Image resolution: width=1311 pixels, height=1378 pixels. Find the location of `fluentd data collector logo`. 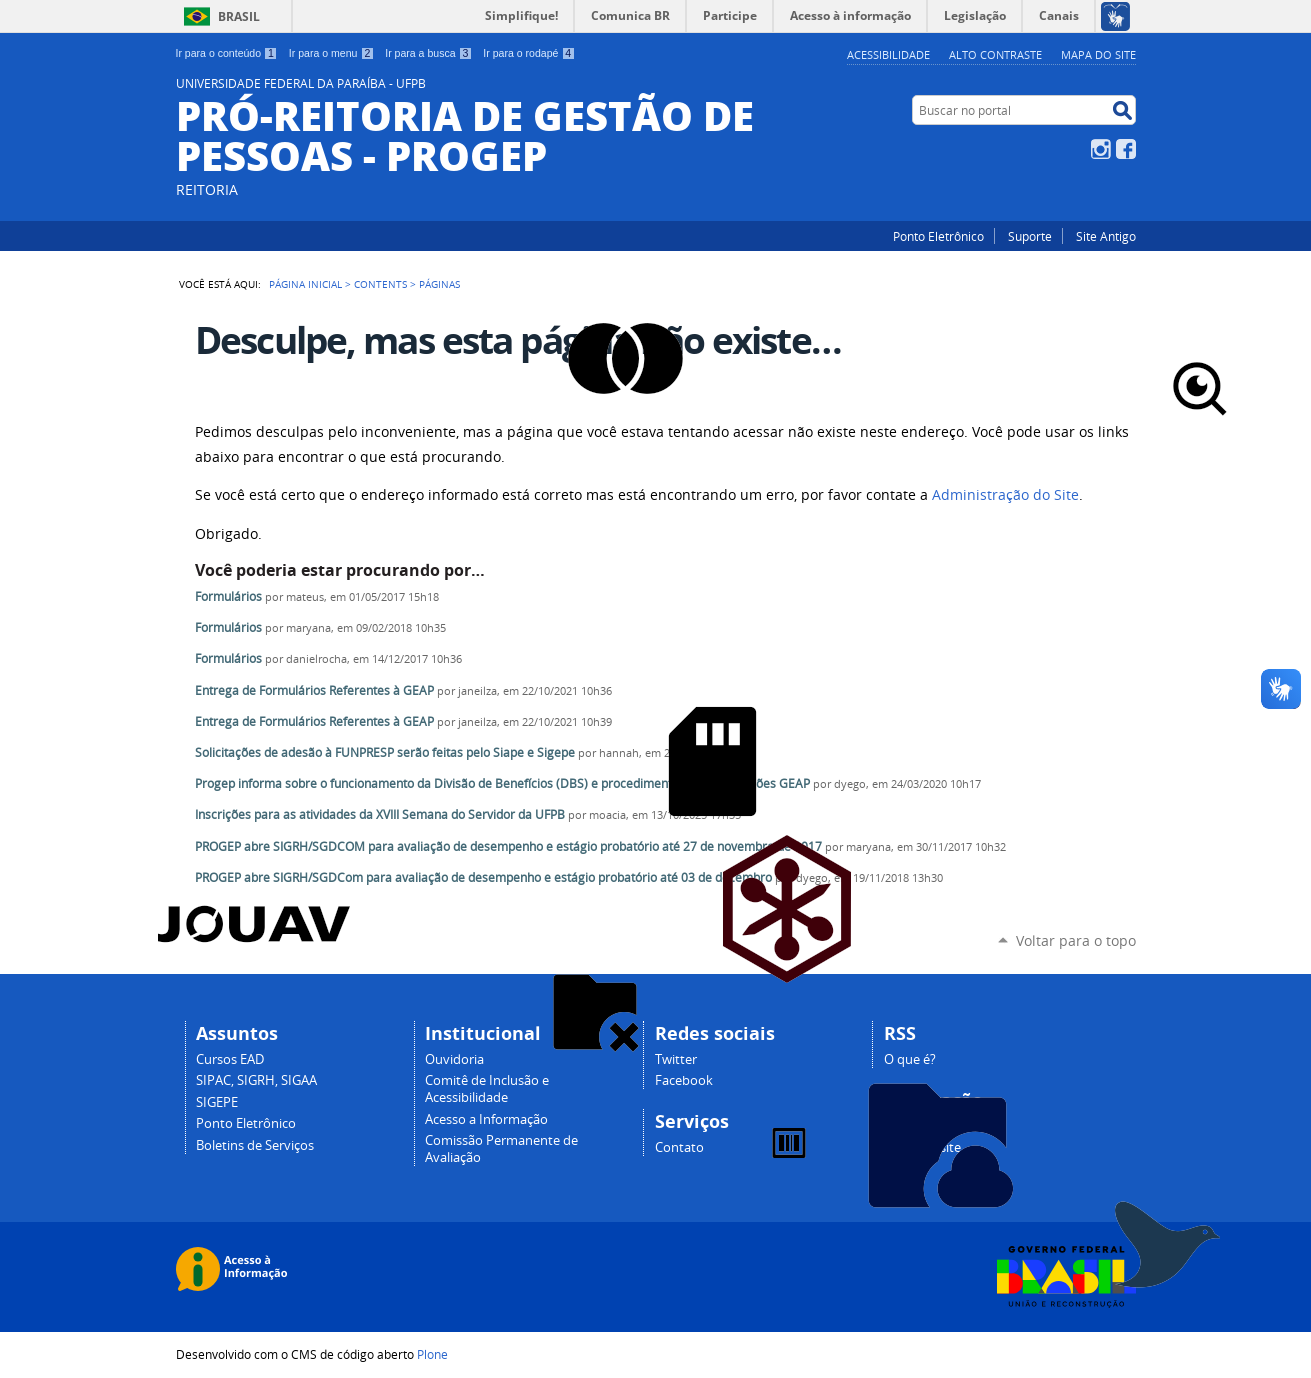

fluentd data collector logo is located at coordinates (1167, 1244).